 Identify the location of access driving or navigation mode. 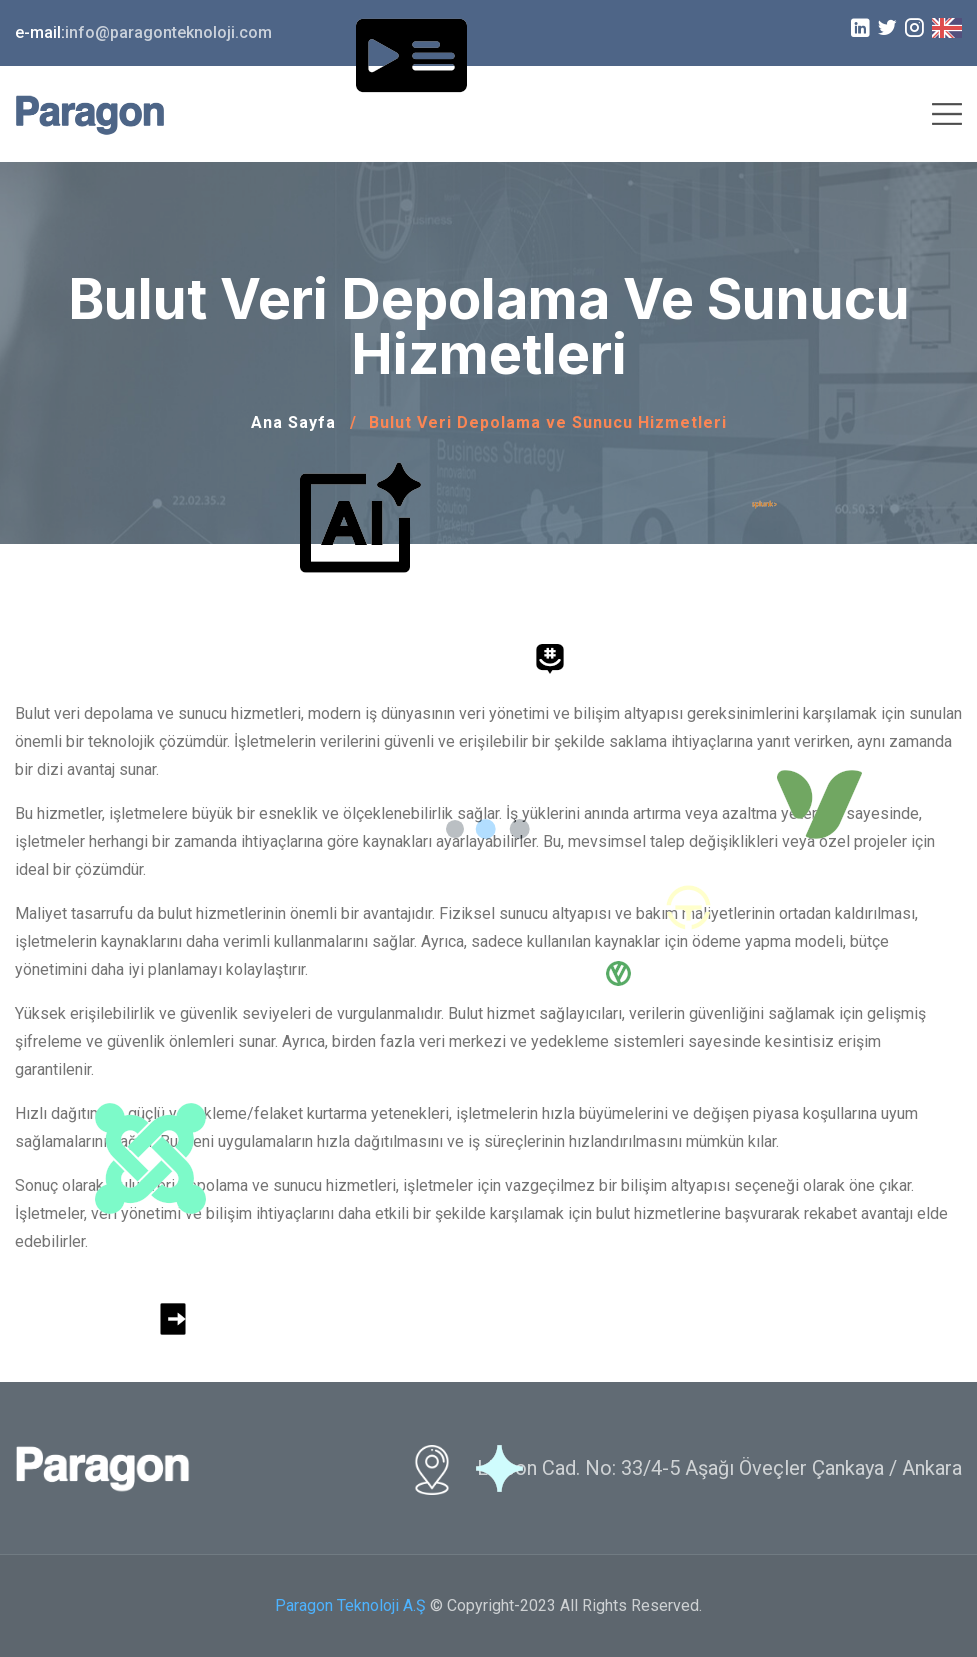
(688, 907).